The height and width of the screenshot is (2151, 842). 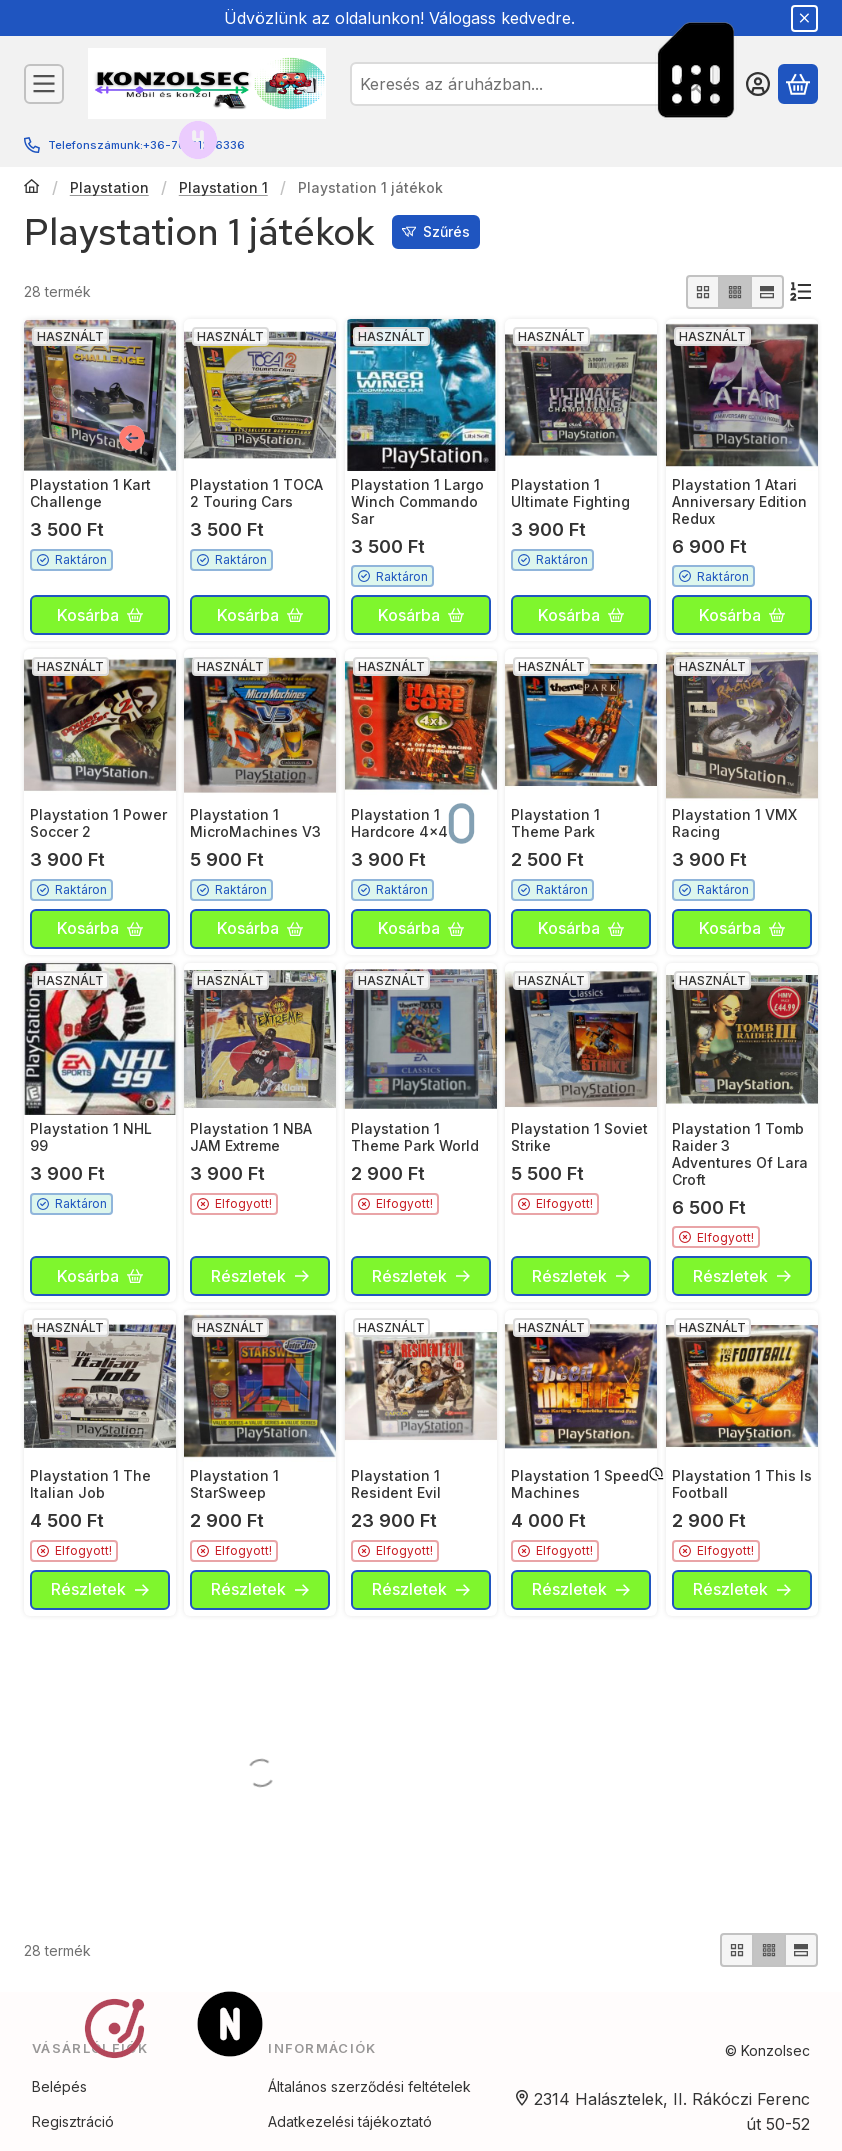 What do you see at coordinates (198, 140) in the screenshot?
I see `indicates step 4 in a multi-step process` at bounding box center [198, 140].